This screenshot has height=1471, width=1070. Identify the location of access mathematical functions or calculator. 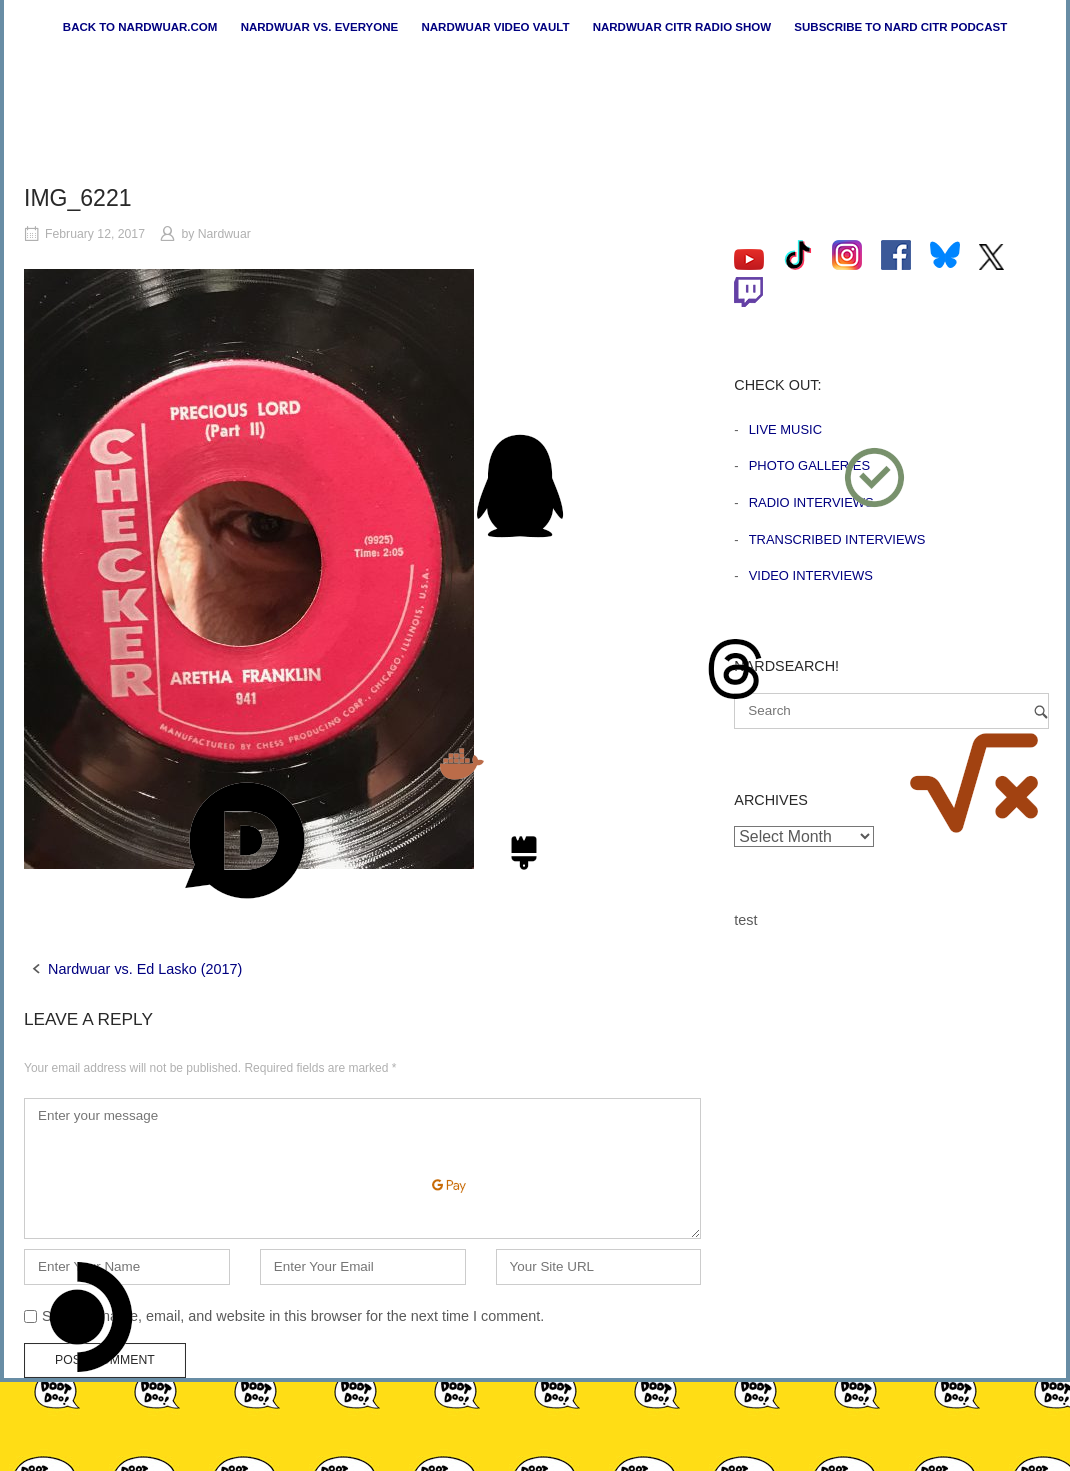
(974, 783).